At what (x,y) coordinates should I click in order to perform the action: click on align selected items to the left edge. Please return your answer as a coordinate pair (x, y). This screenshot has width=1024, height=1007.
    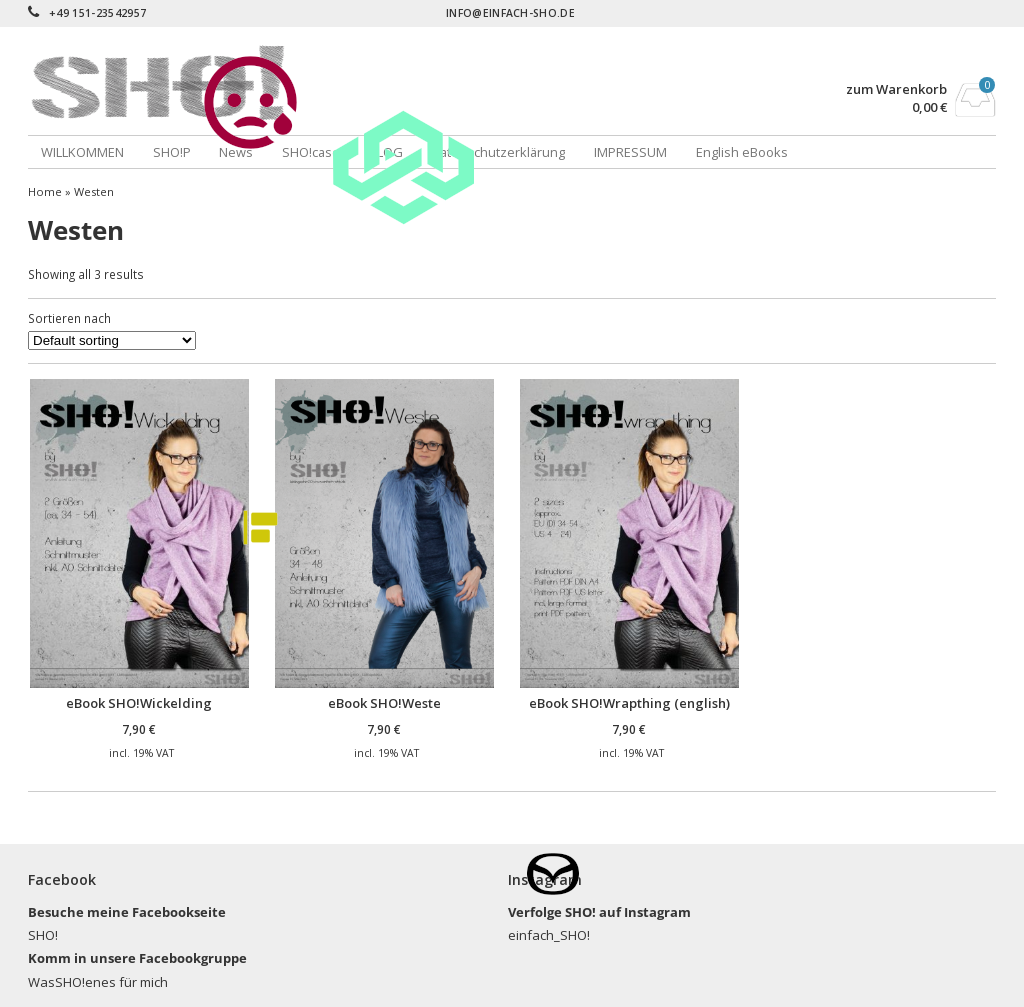
    Looking at the image, I should click on (260, 527).